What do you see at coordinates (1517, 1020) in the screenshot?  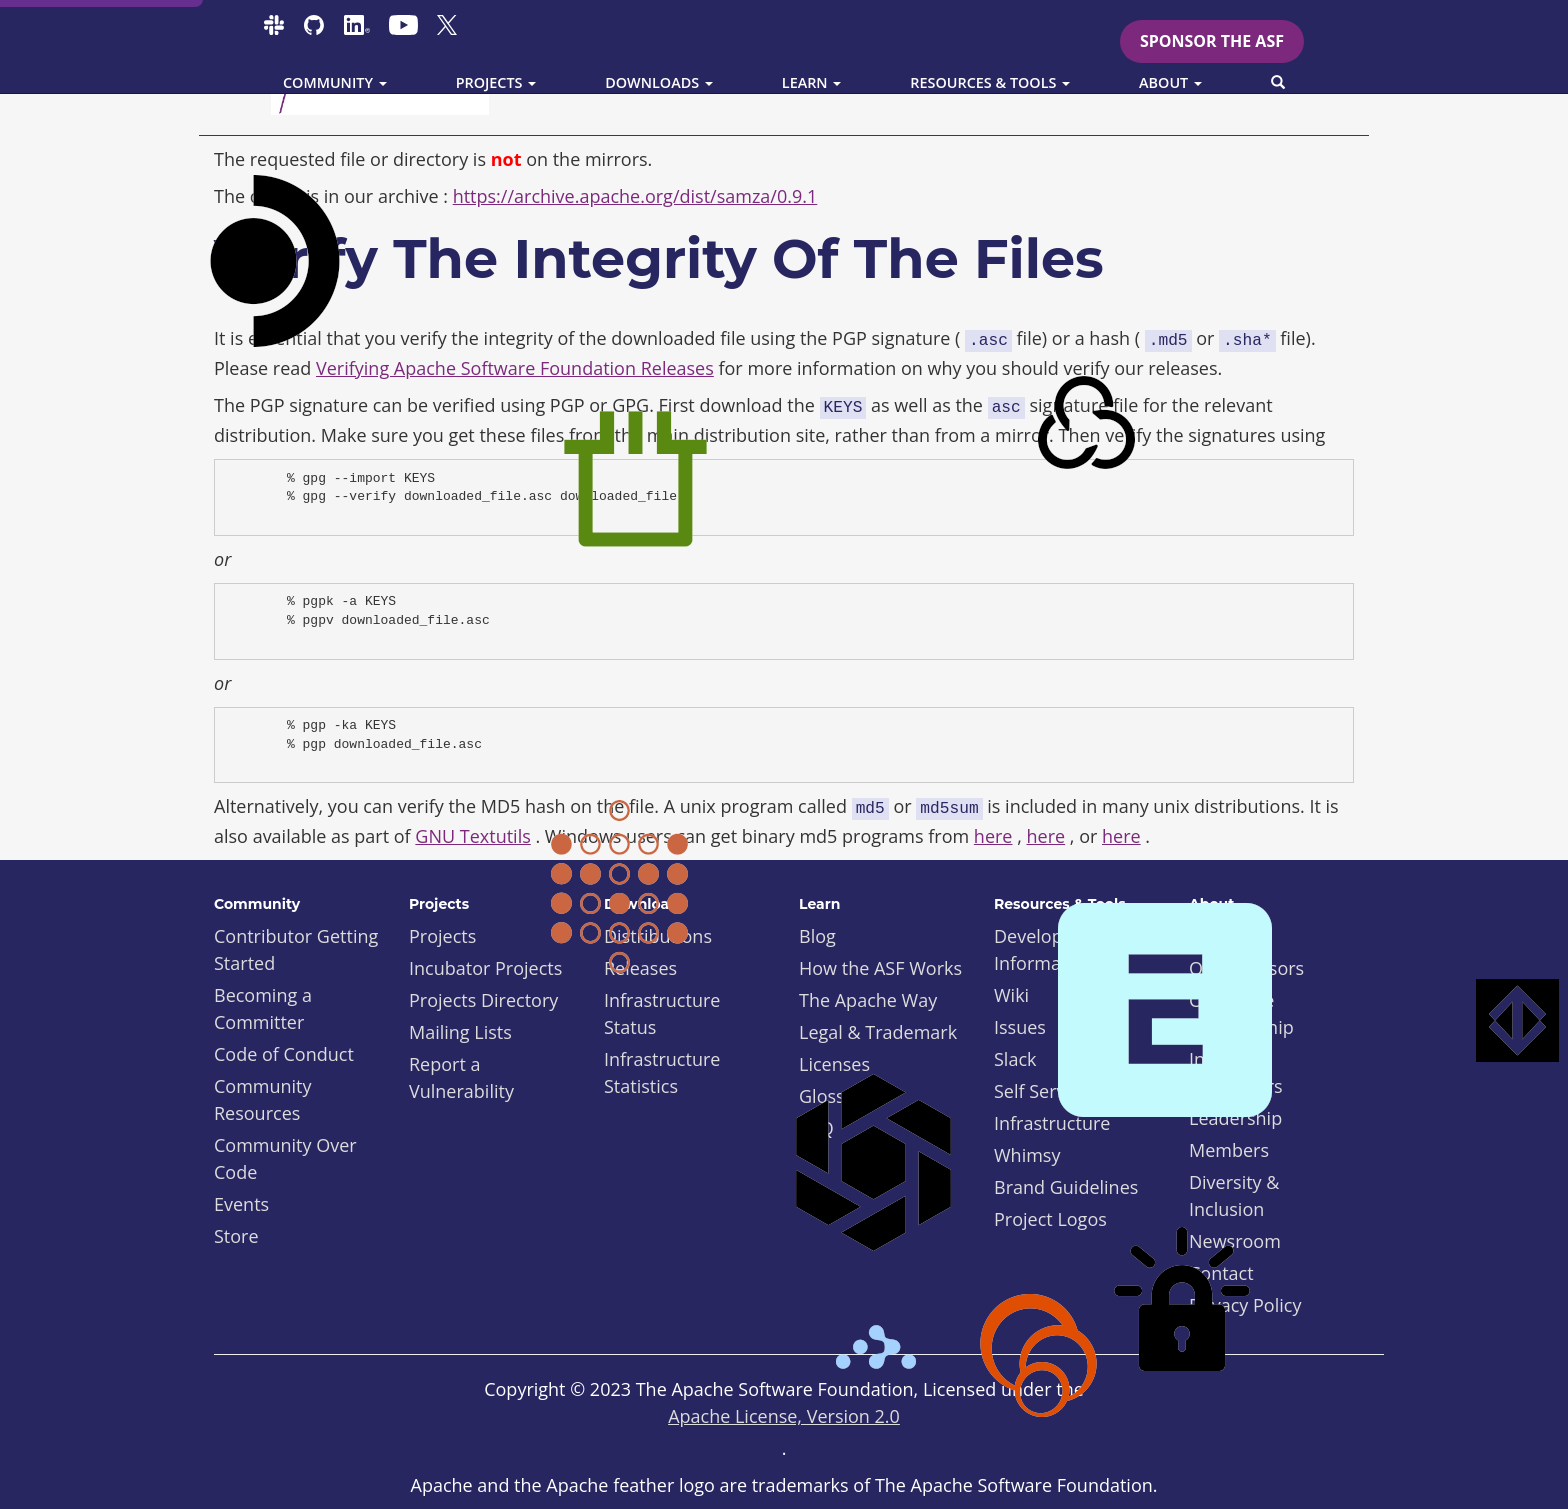 I see `são paulo metro official app or website` at bounding box center [1517, 1020].